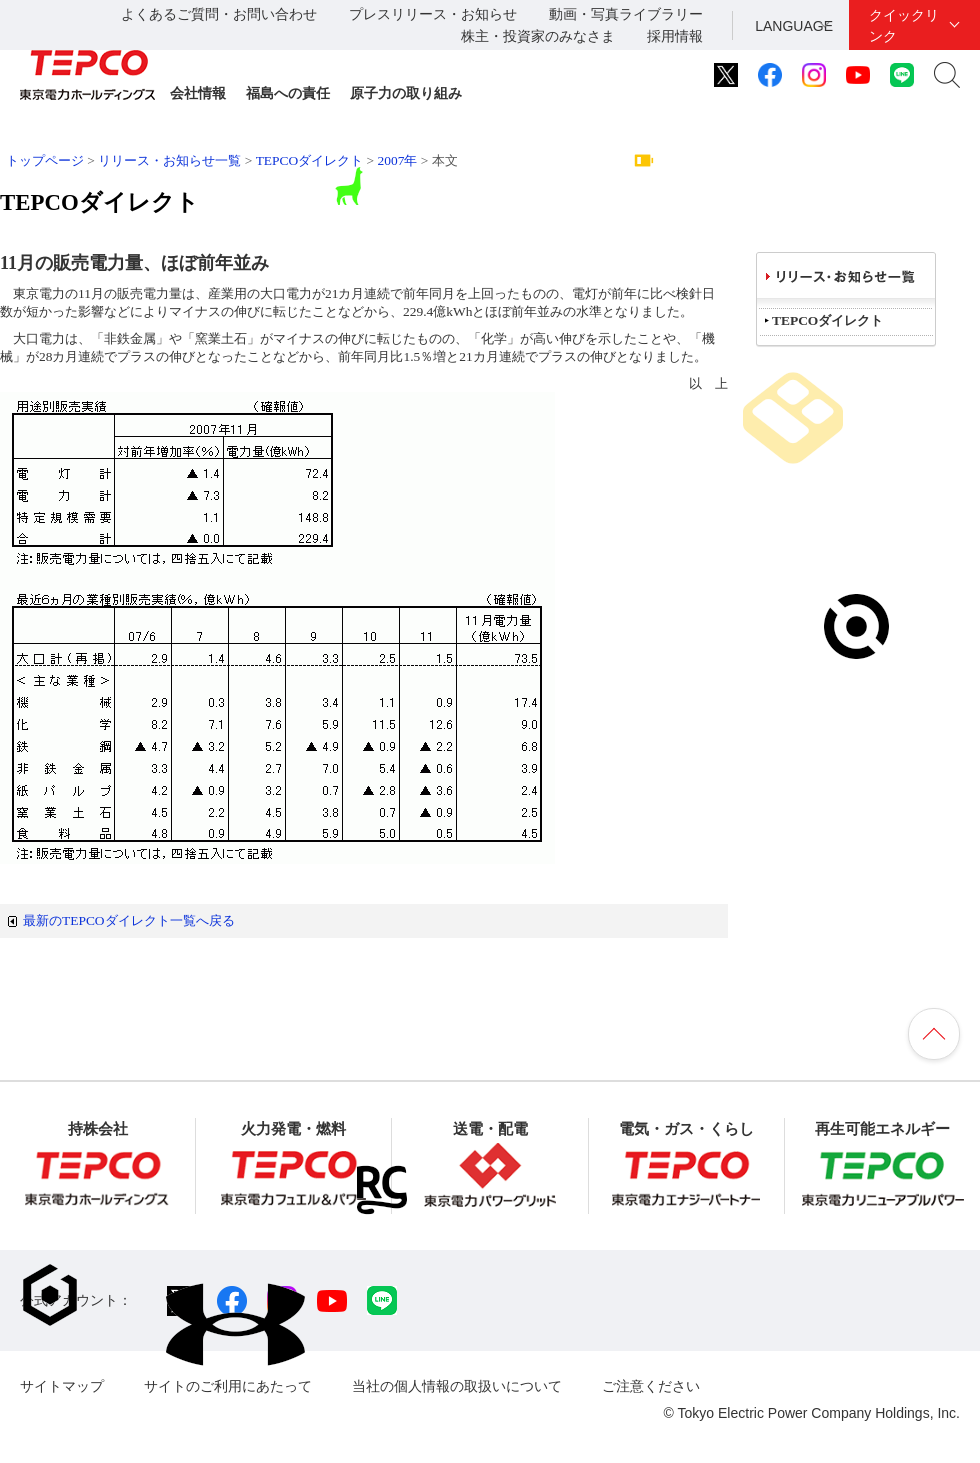  What do you see at coordinates (856, 626) in the screenshot?
I see `open void linux application` at bounding box center [856, 626].